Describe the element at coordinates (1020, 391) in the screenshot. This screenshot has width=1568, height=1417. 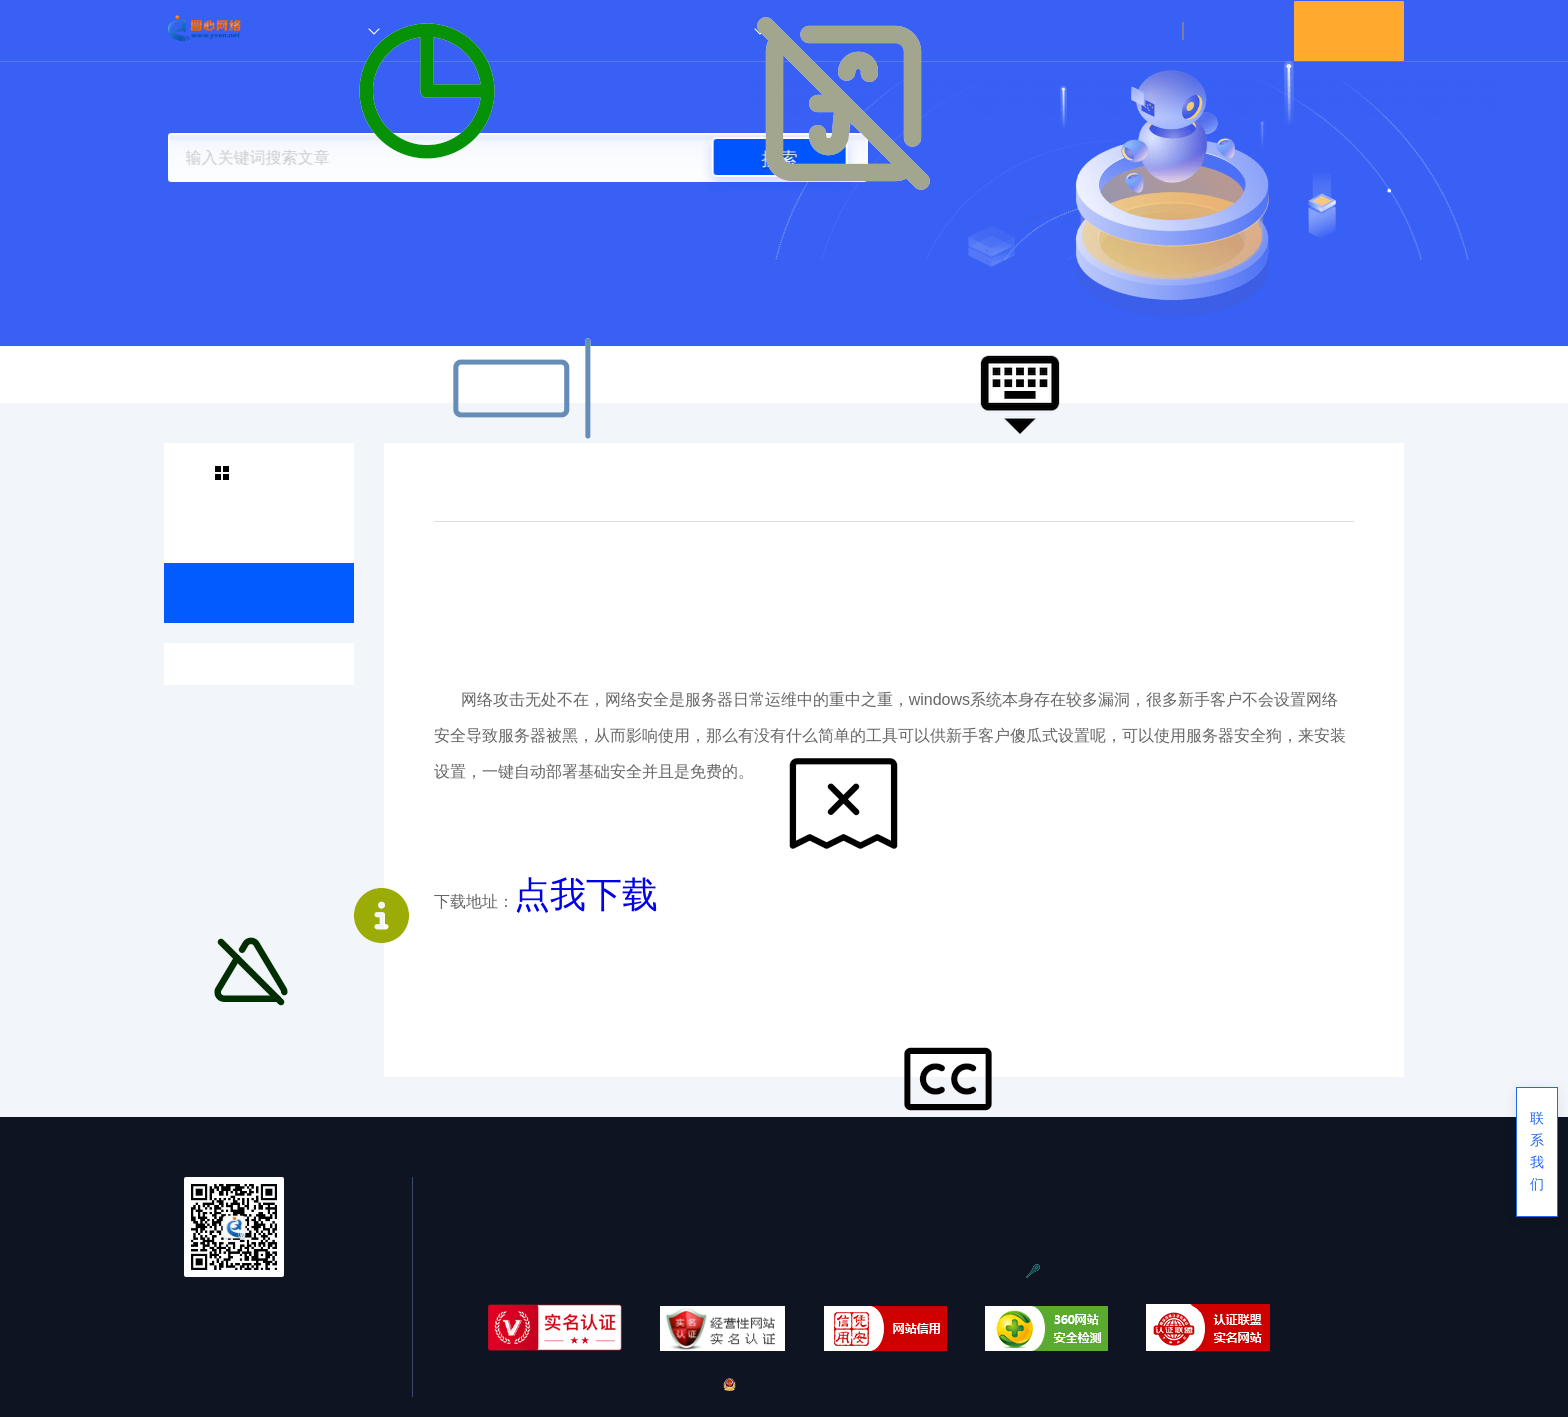
I see `hide the on-screen keyboard` at that location.